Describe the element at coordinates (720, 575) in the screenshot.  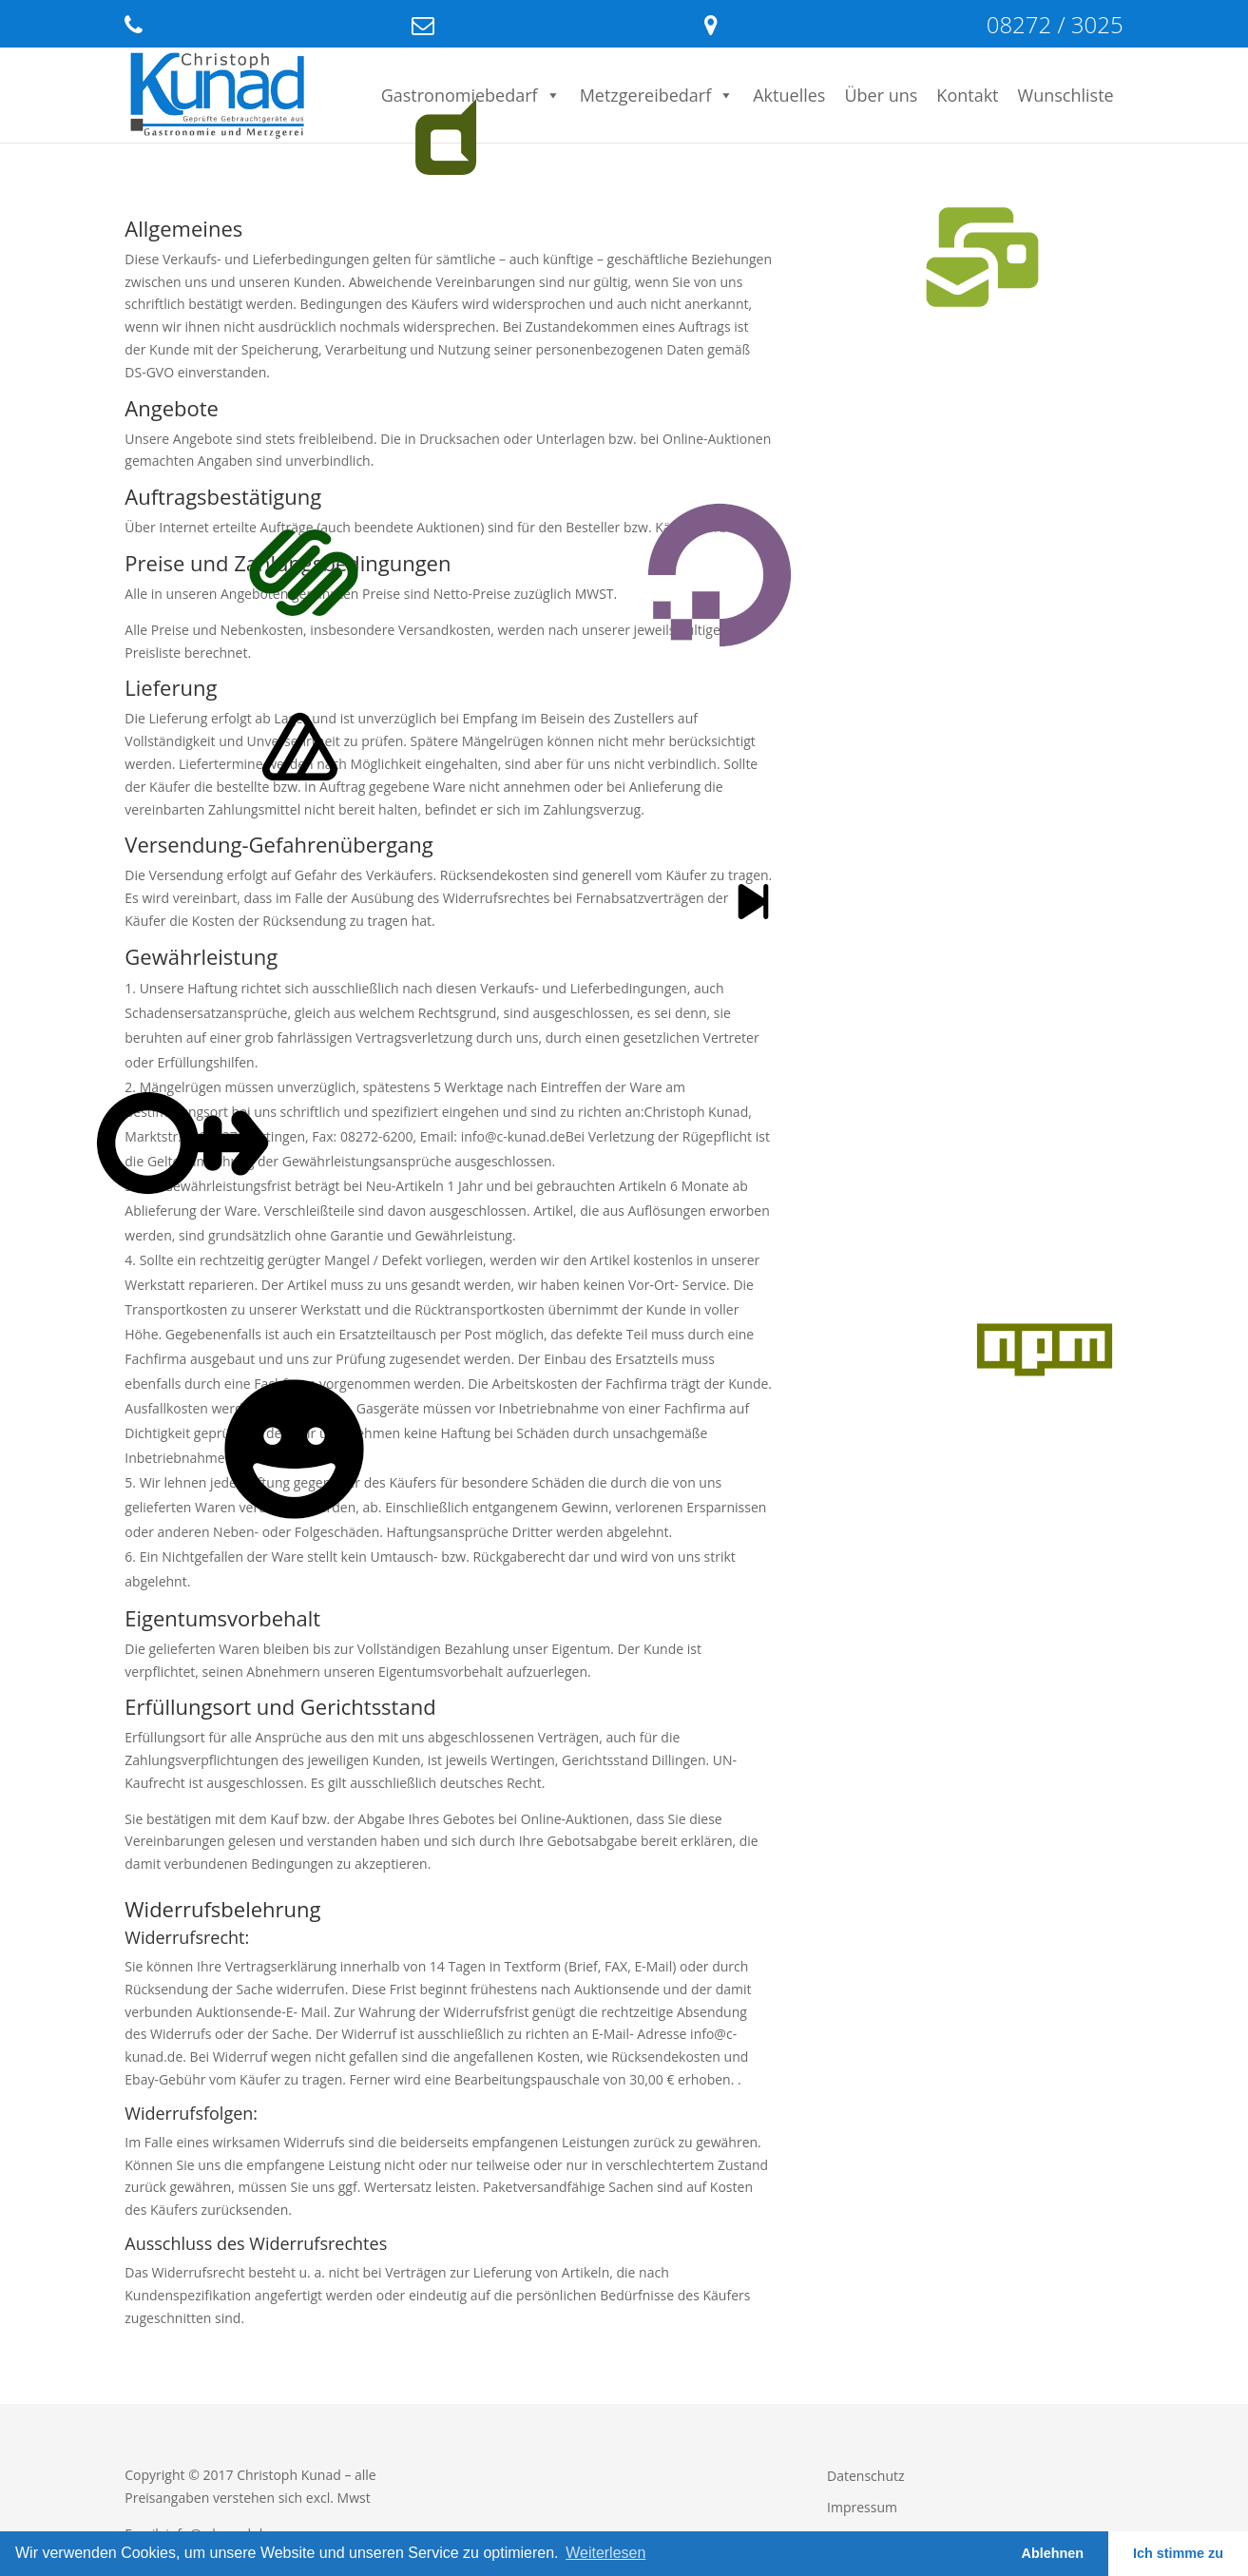
I see `DigitalOcean brand logo` at that location.